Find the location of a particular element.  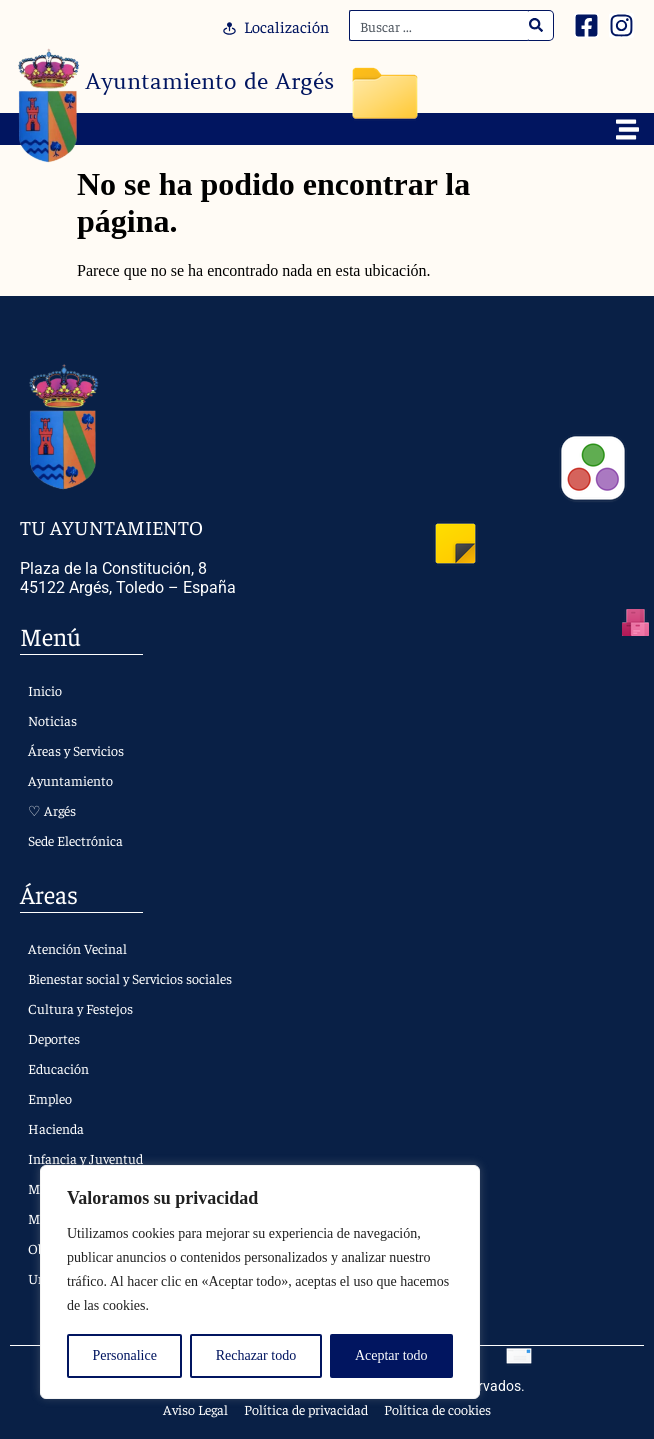

open the artifacts app is located at coordinates (635, 622).